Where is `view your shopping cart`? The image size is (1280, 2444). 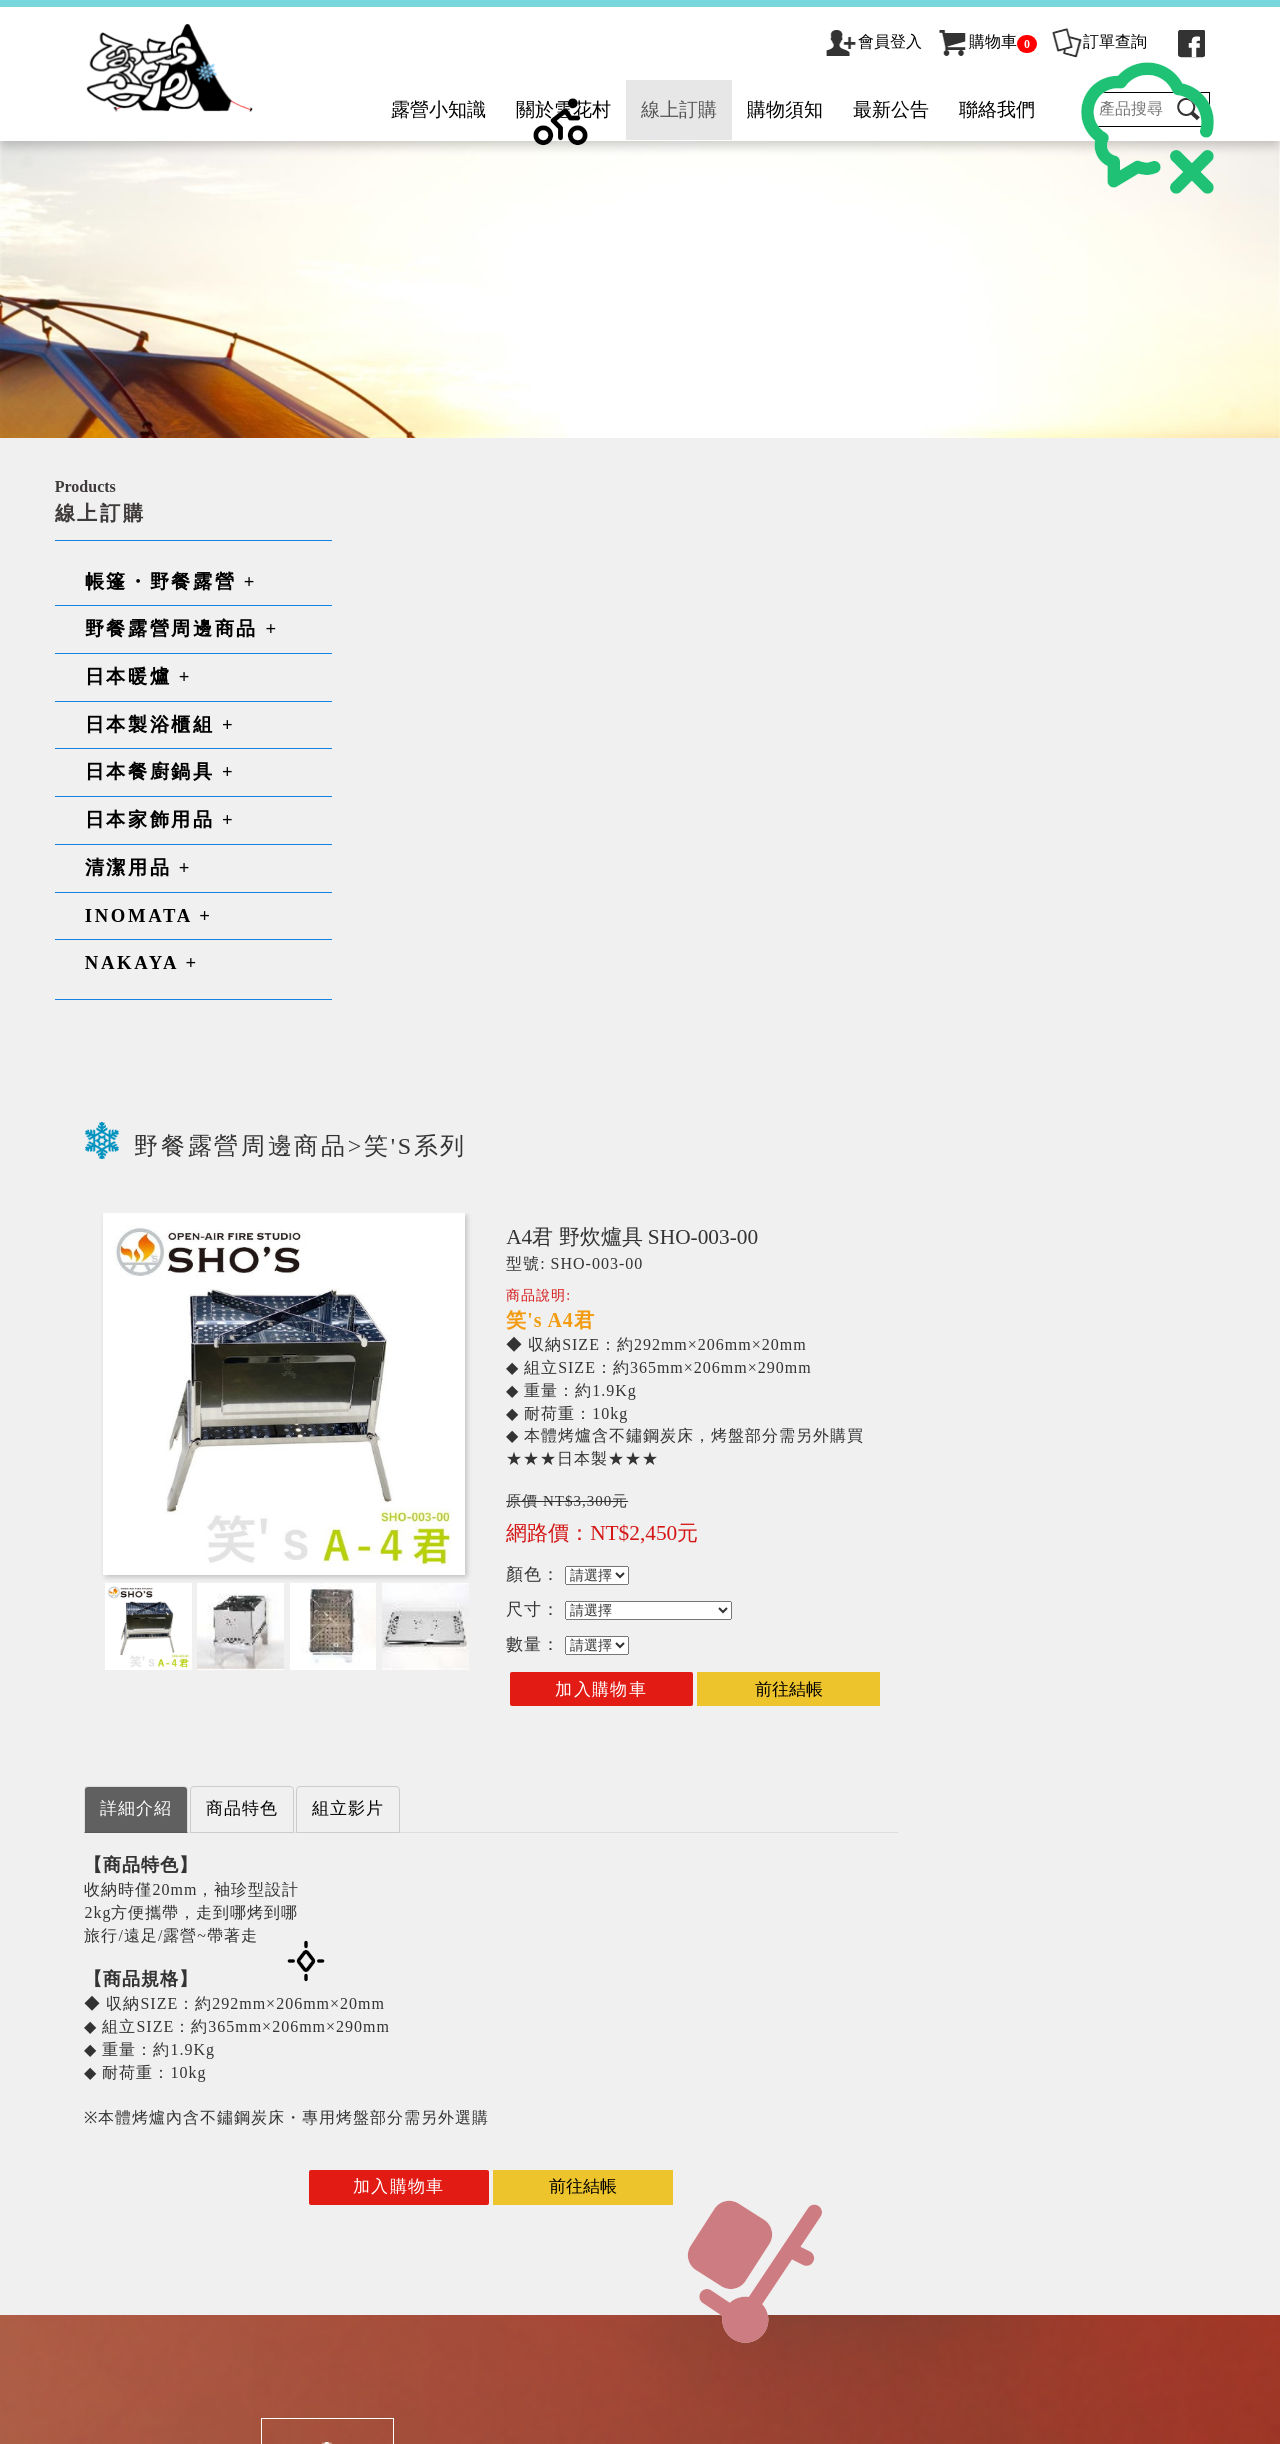 view your shopping cart is located at coordinates (753, 2266).